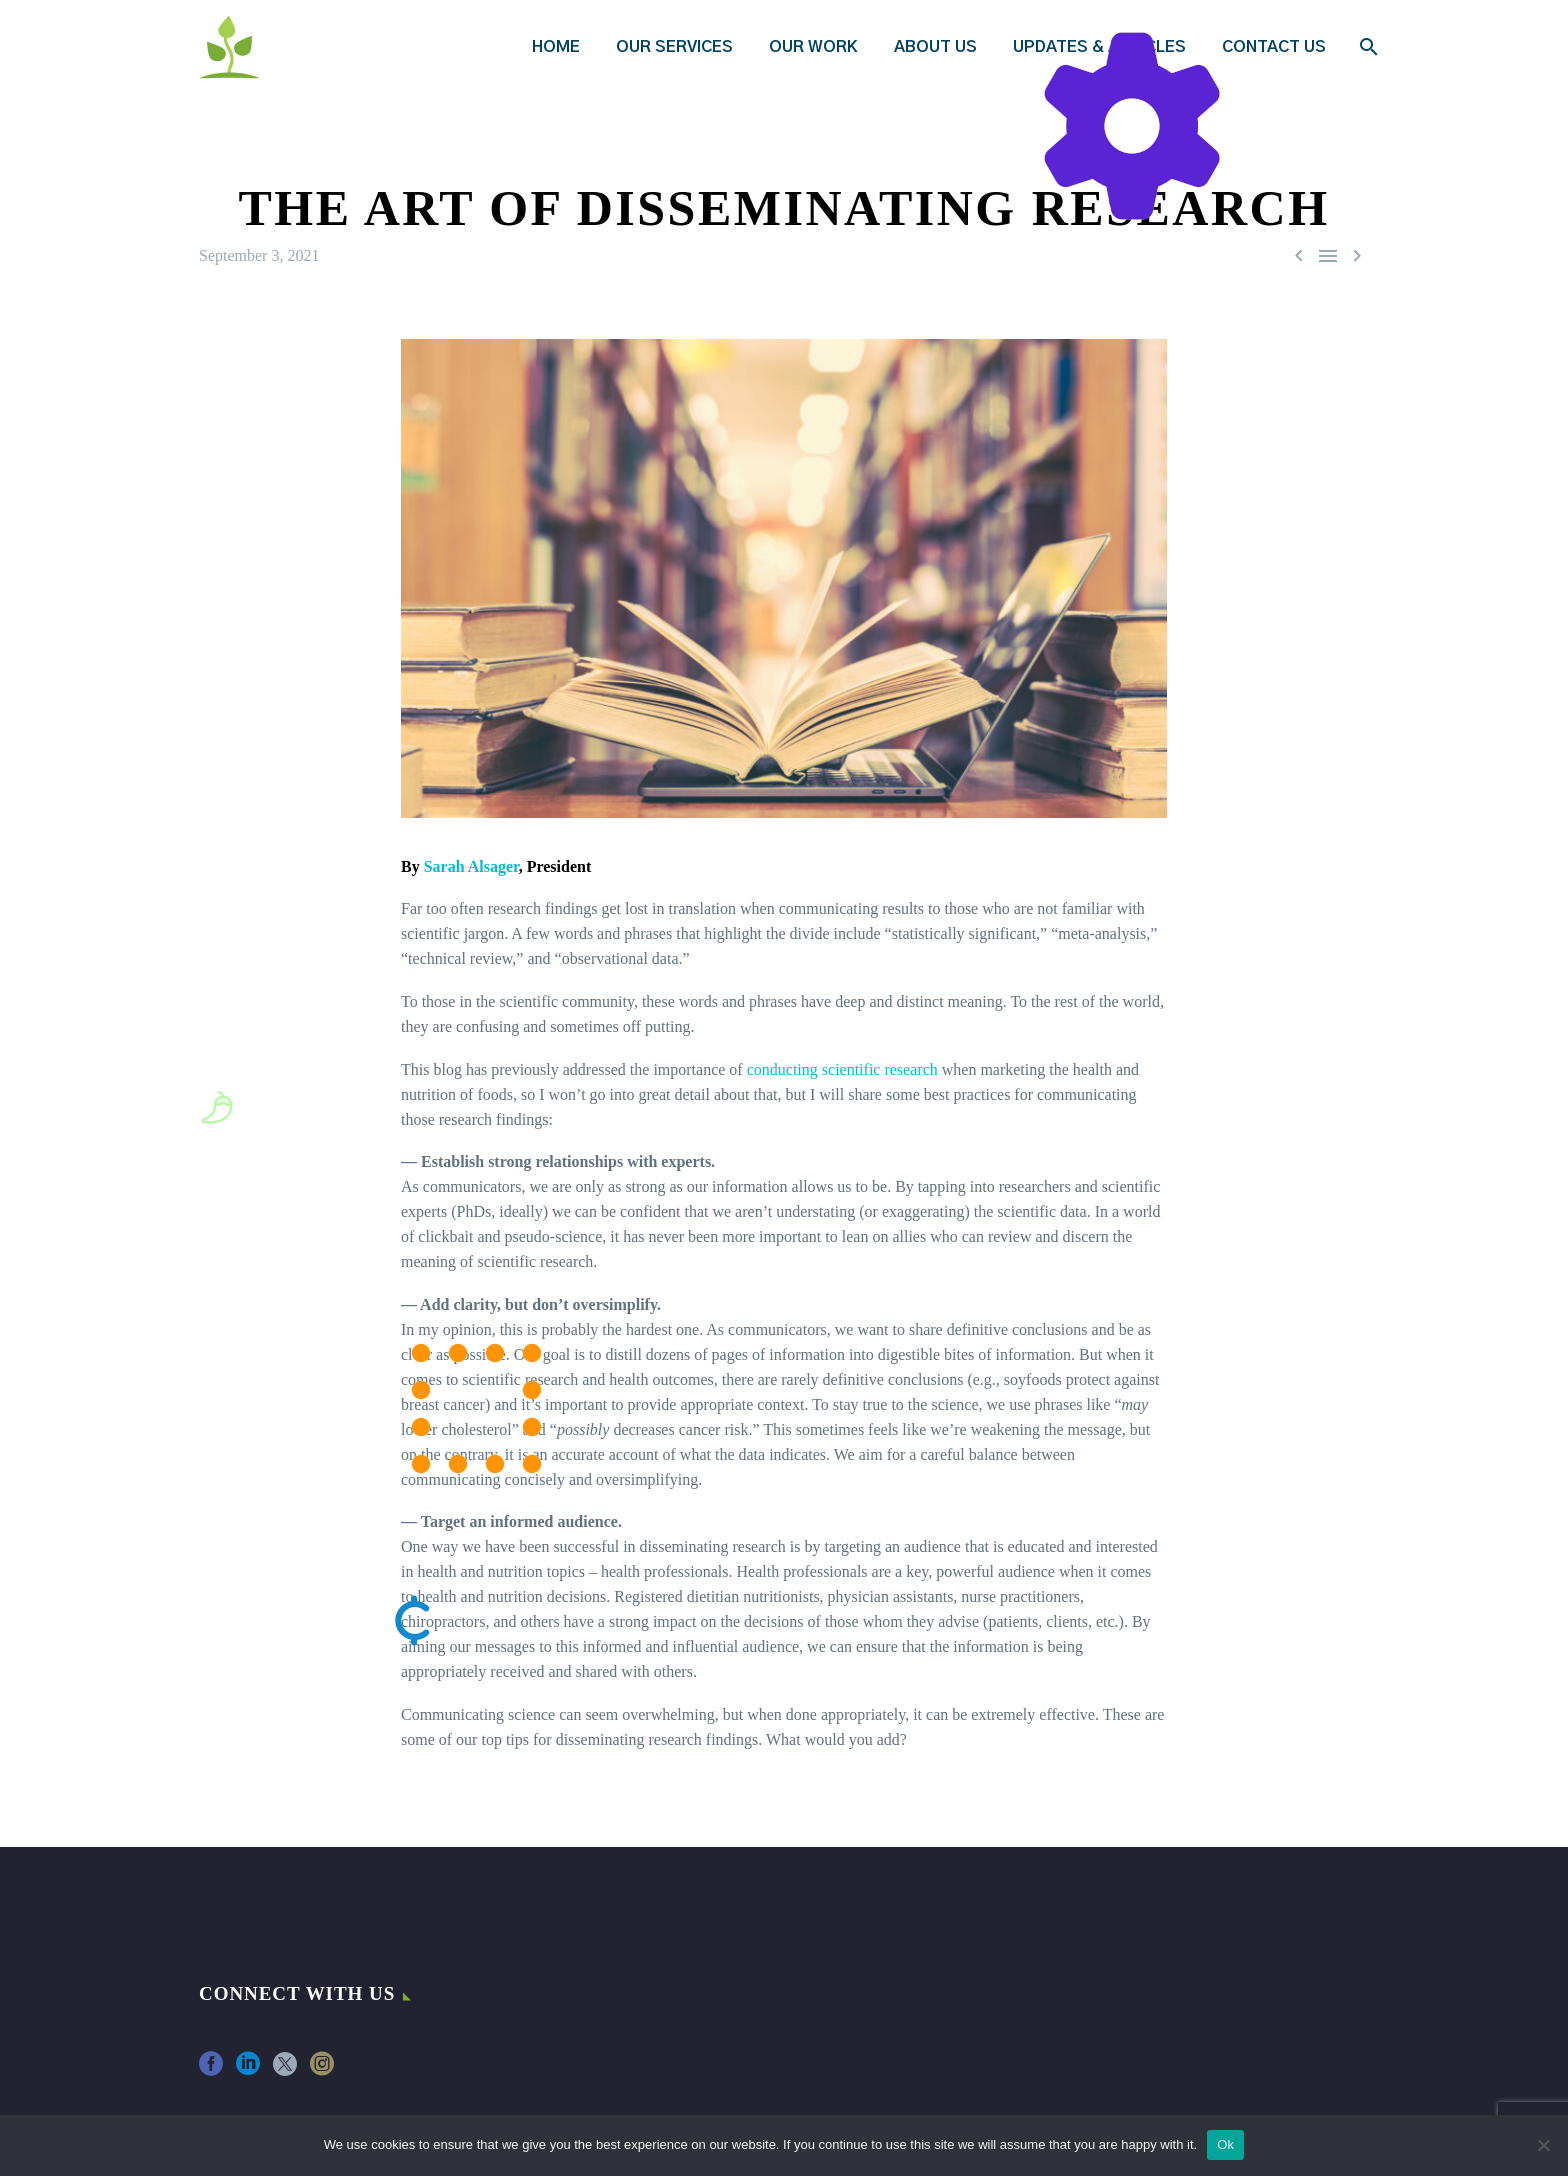 Image resolution: width=1568 pixels, height=2176 pixels. What do you see at coordinates (218, 1108) in the screenshot?
I see `indicates spicy food or heat level` at bounding box center [218, 1108].